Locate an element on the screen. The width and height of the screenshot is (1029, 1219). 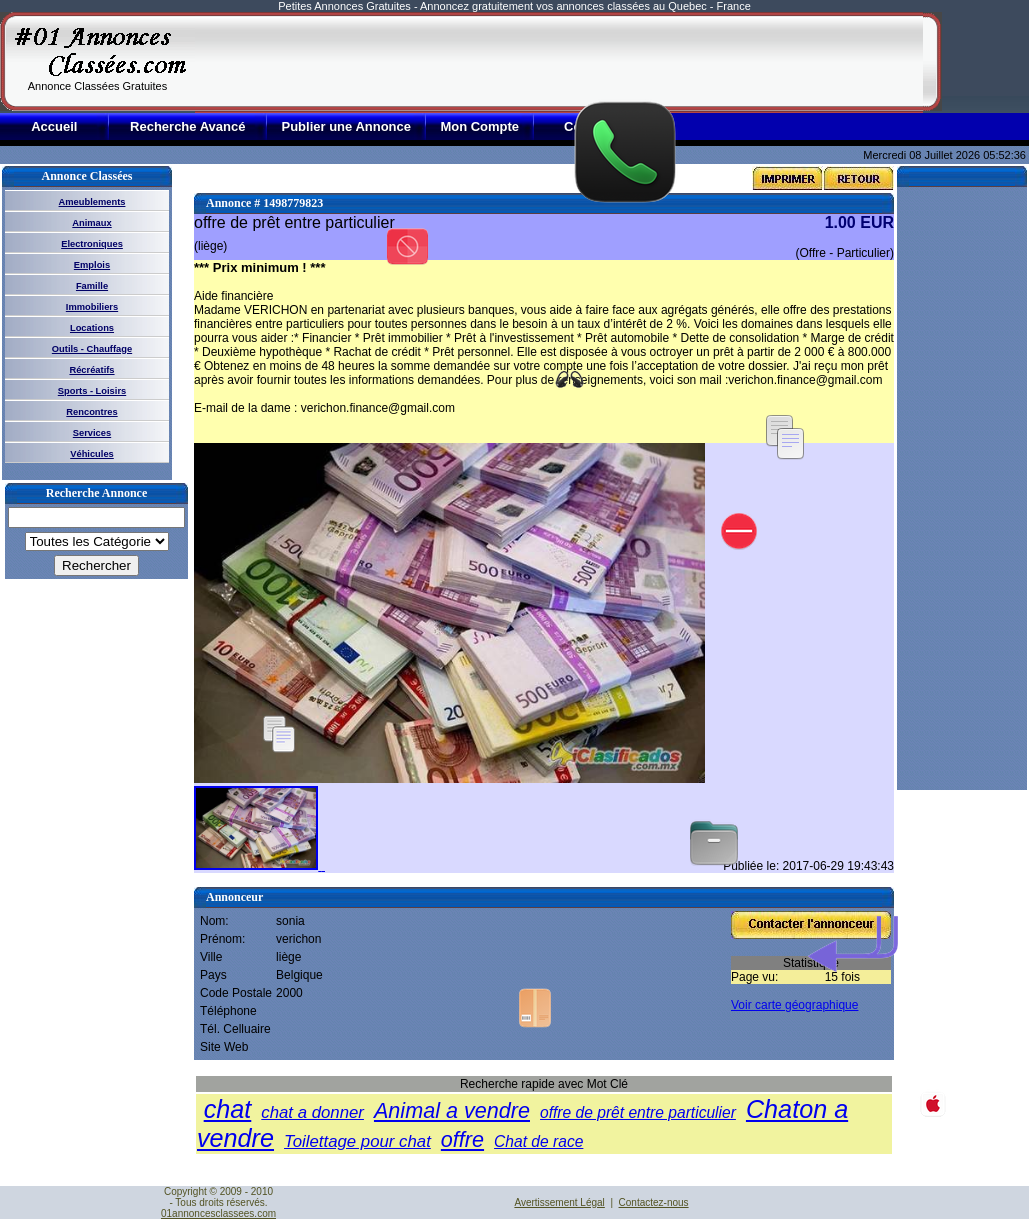
open the file manager application is located at coordinates (714, 843).